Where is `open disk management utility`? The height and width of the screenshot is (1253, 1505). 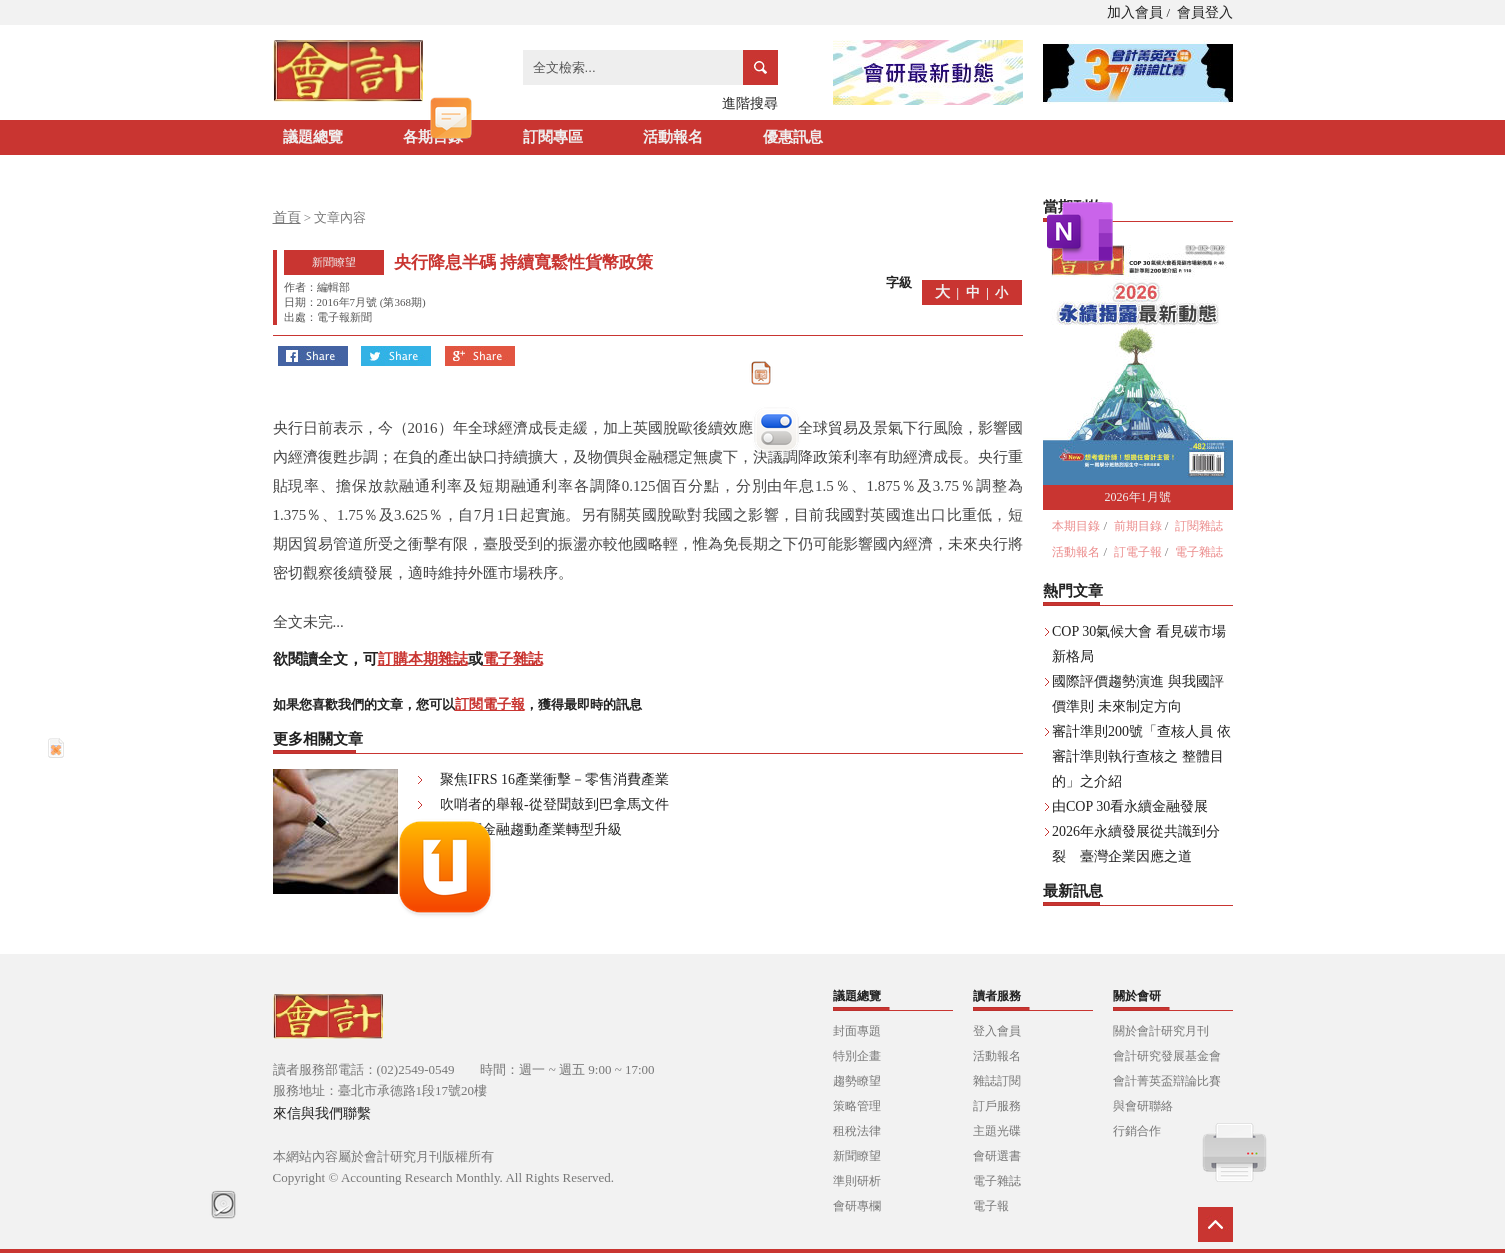
open disk management utility is located at coordinates (223, 1204).